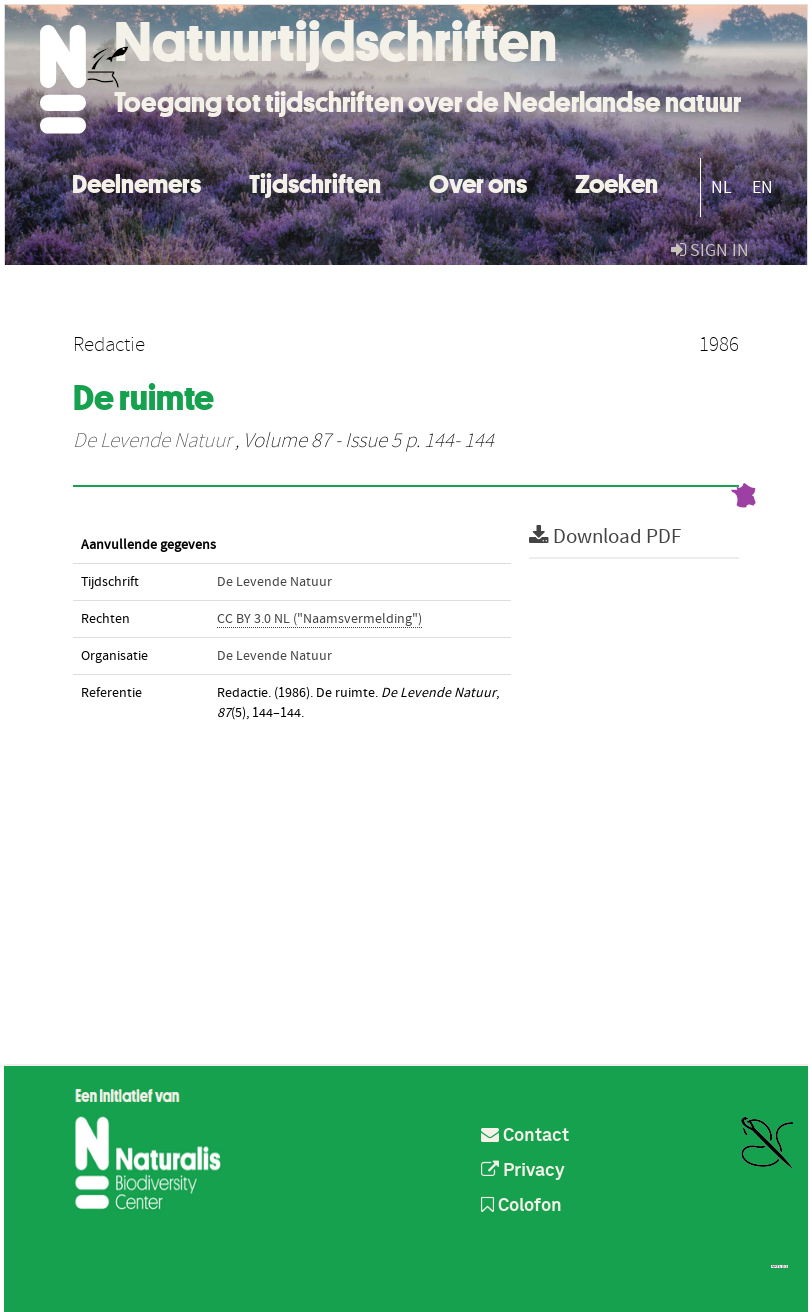 The height and width of the screenshot is (1312, 812). Describe the element at coordinates (743, 495) in the screenshot. I see `select France as your country or region` at that location.